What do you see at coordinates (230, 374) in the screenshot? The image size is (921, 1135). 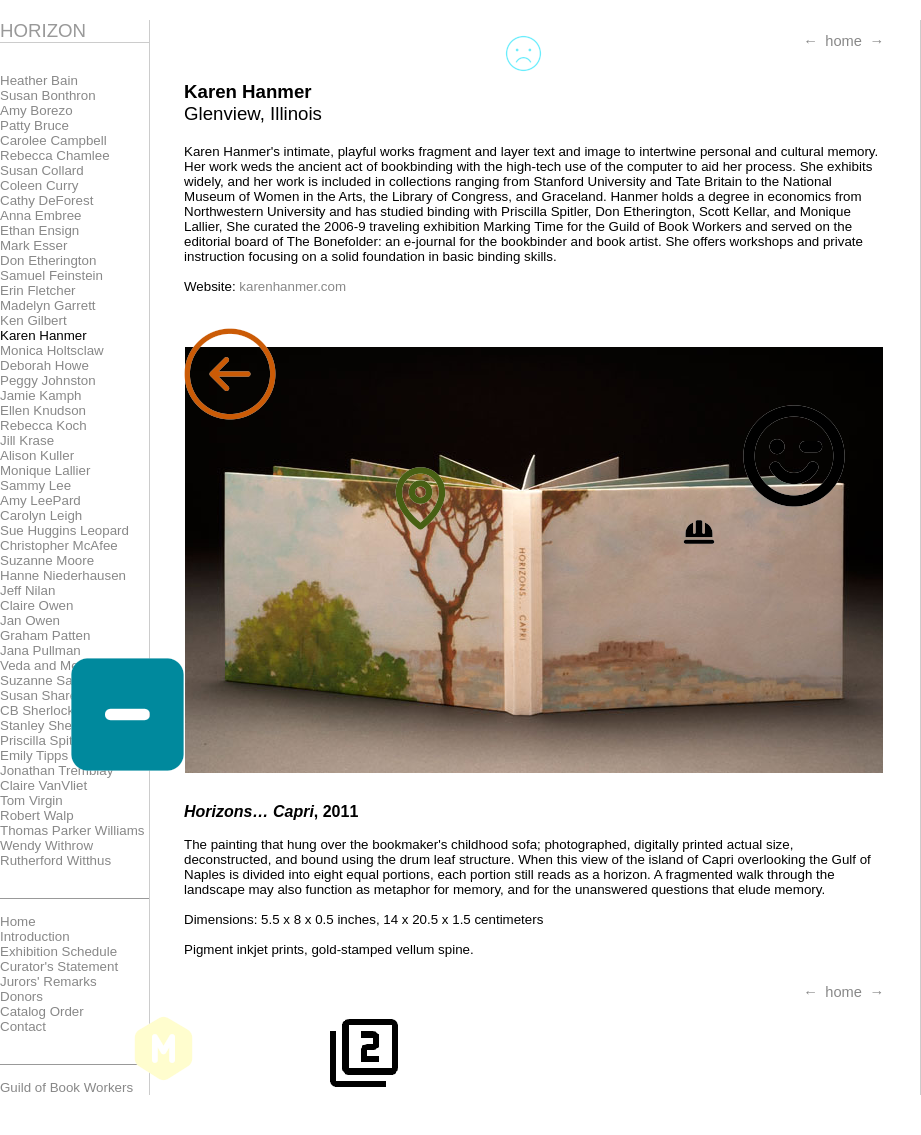 I see `go back to the previous screen` at bounding box center [230, 374].